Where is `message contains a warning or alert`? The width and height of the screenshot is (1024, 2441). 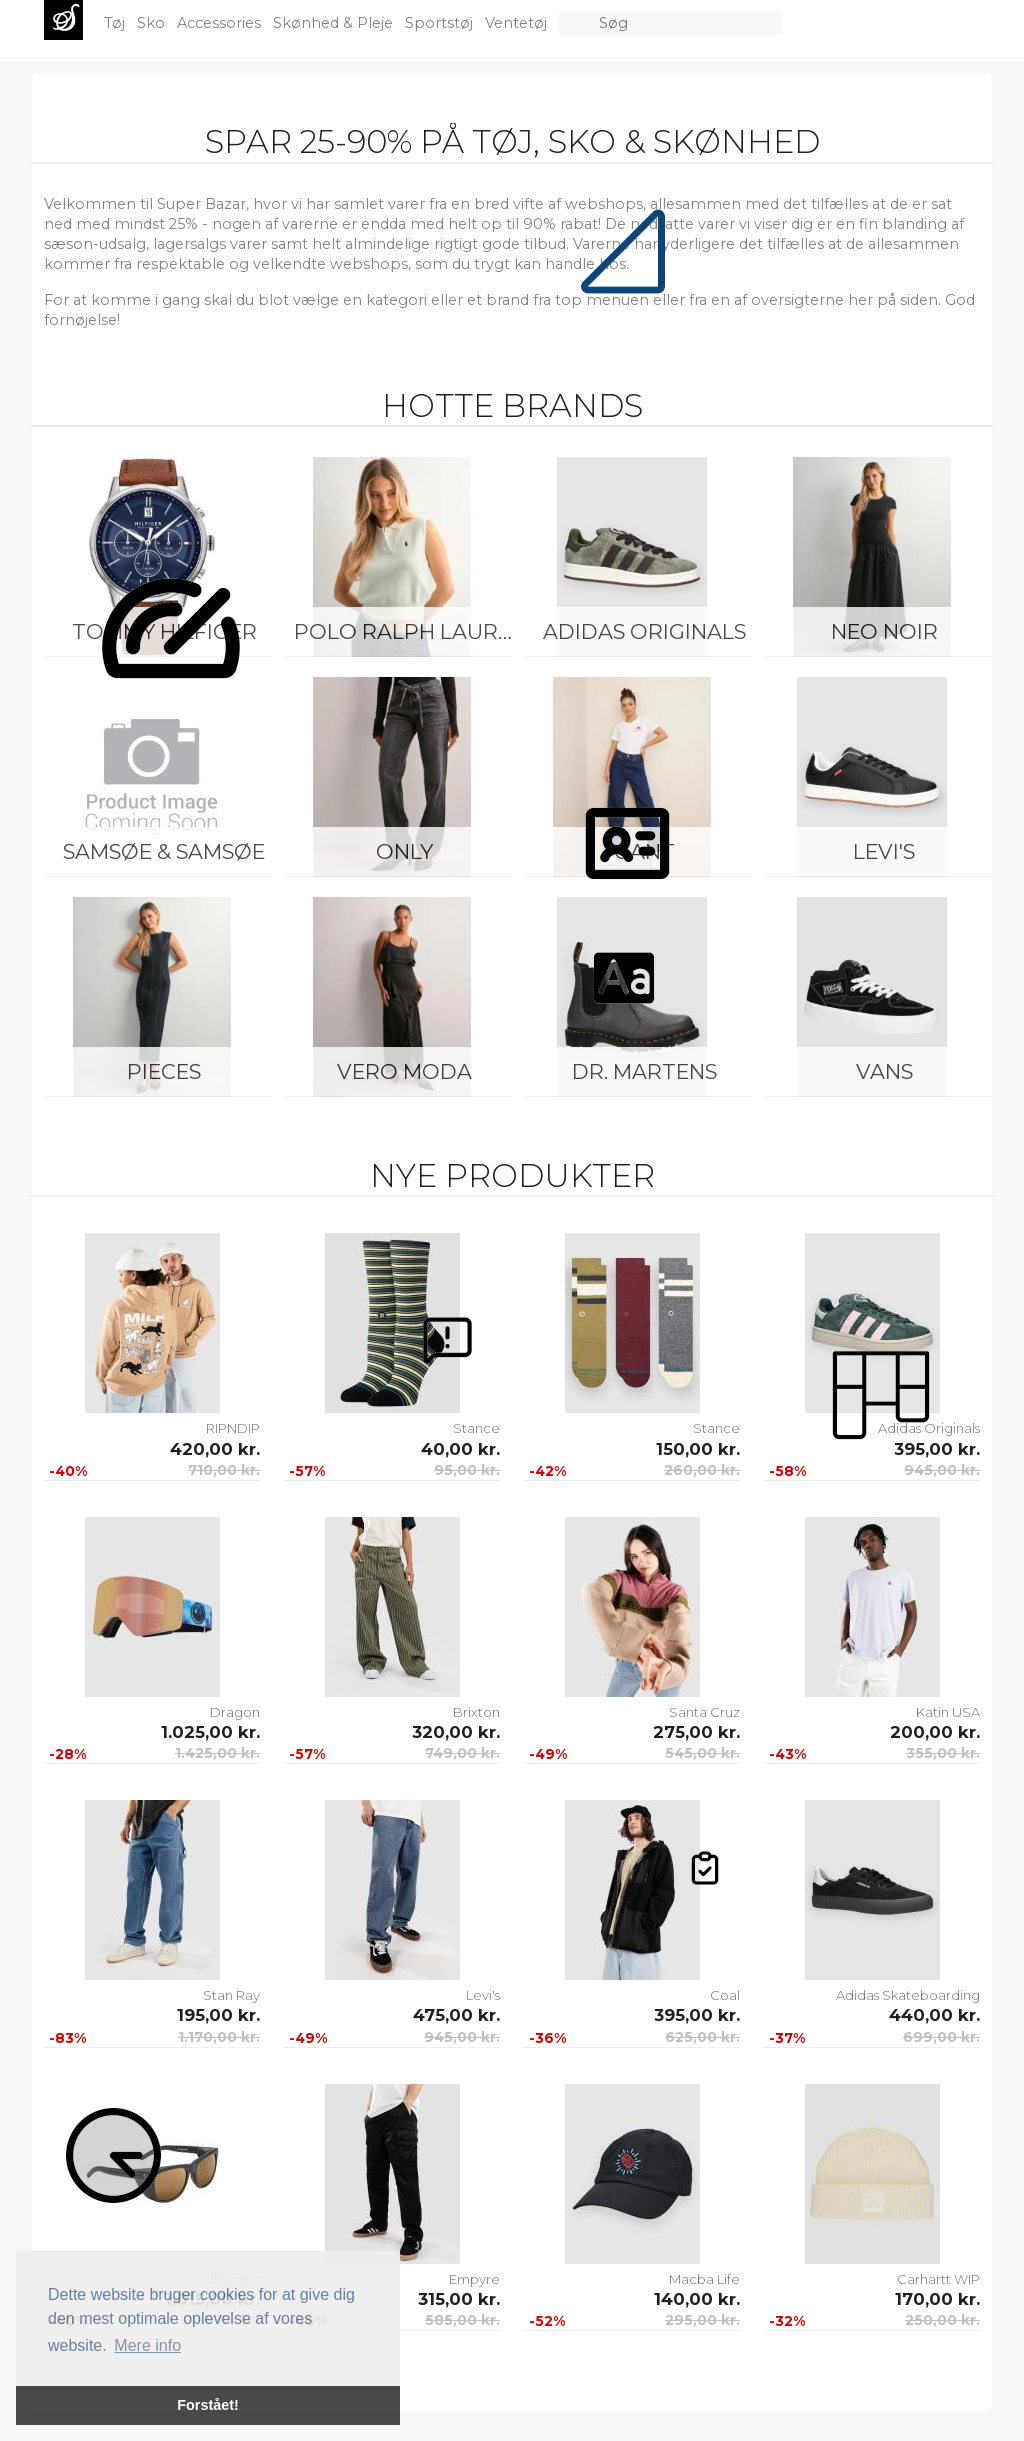
message contains a warning or alert is located at coordinates (447, 1339).